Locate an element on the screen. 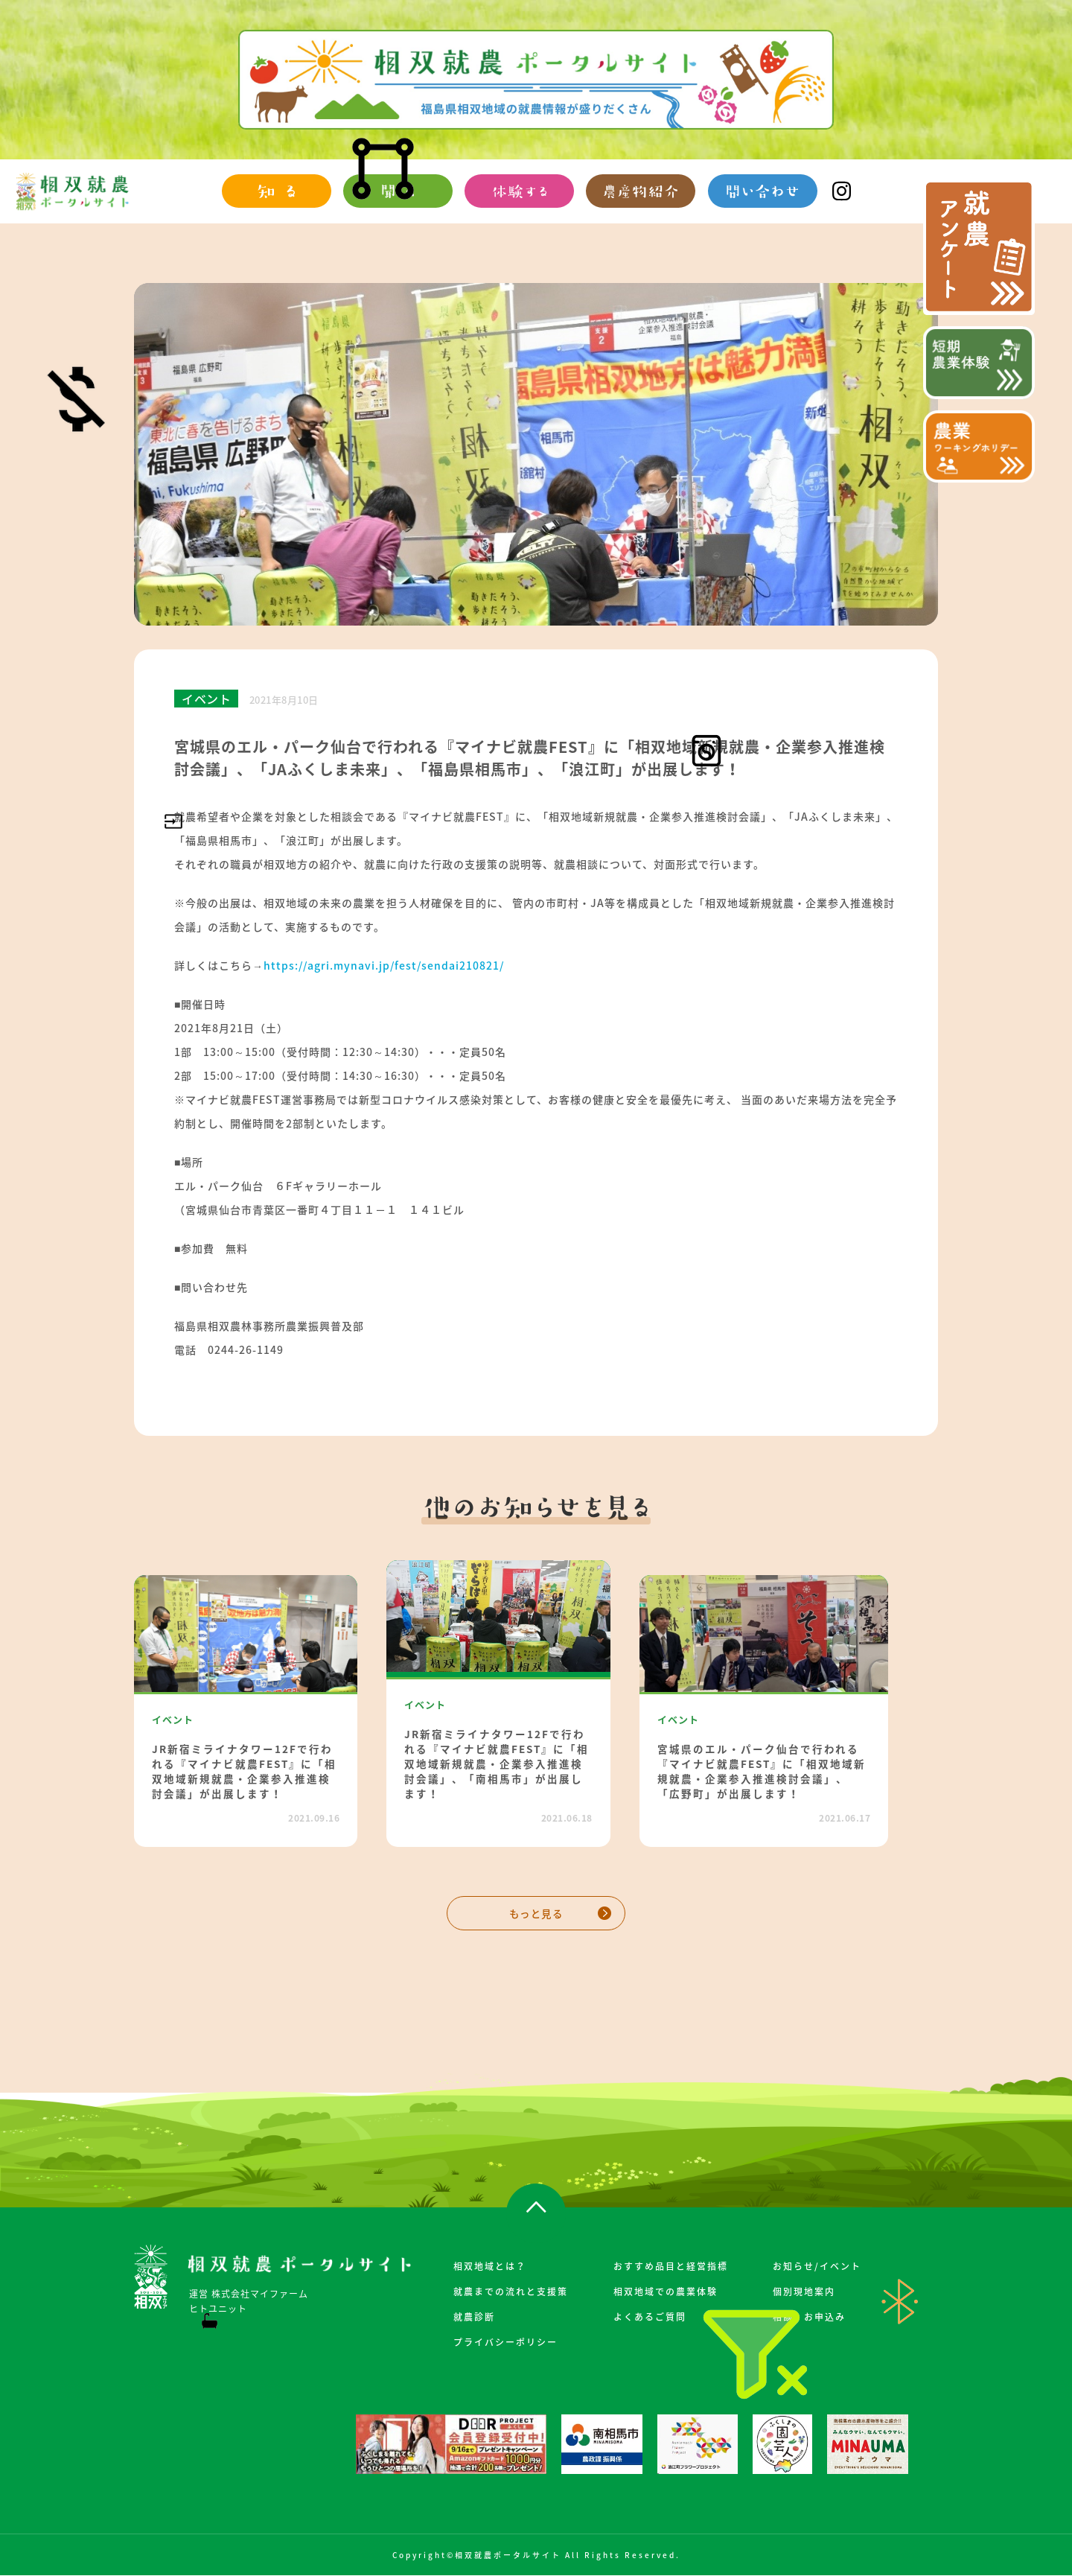  input or import data into the current view is located at coordinates (173, 821).